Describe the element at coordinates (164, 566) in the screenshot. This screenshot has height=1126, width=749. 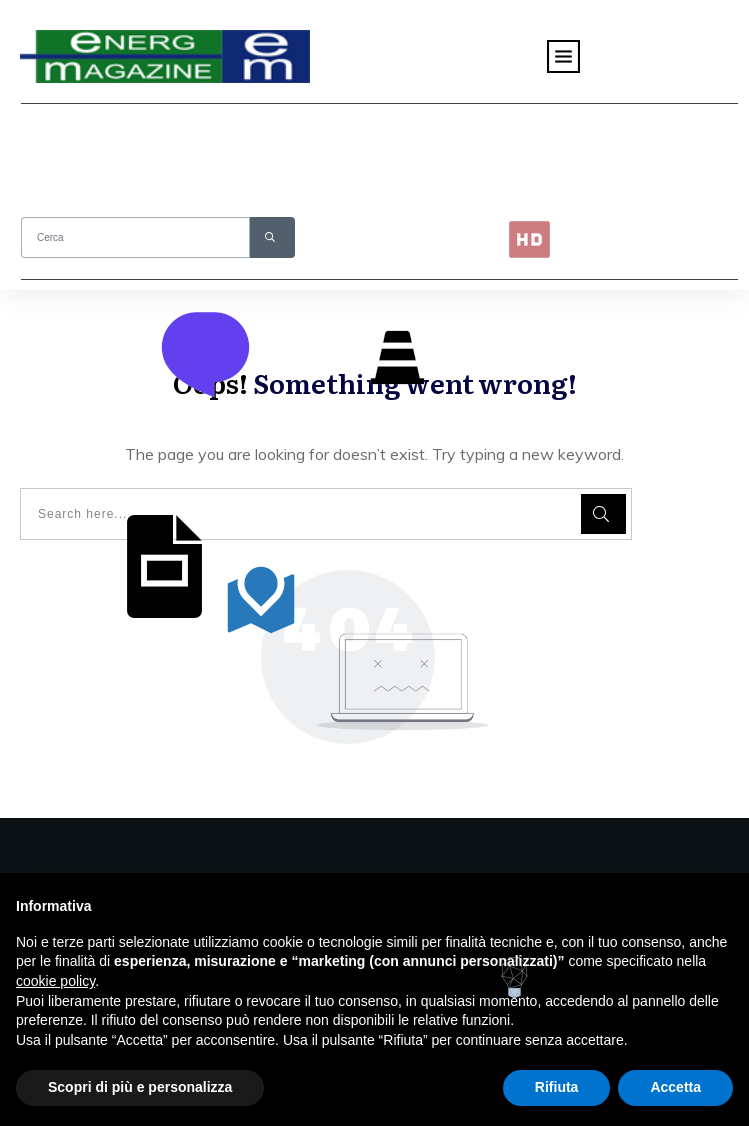
I see `open Google Slides` at that location.